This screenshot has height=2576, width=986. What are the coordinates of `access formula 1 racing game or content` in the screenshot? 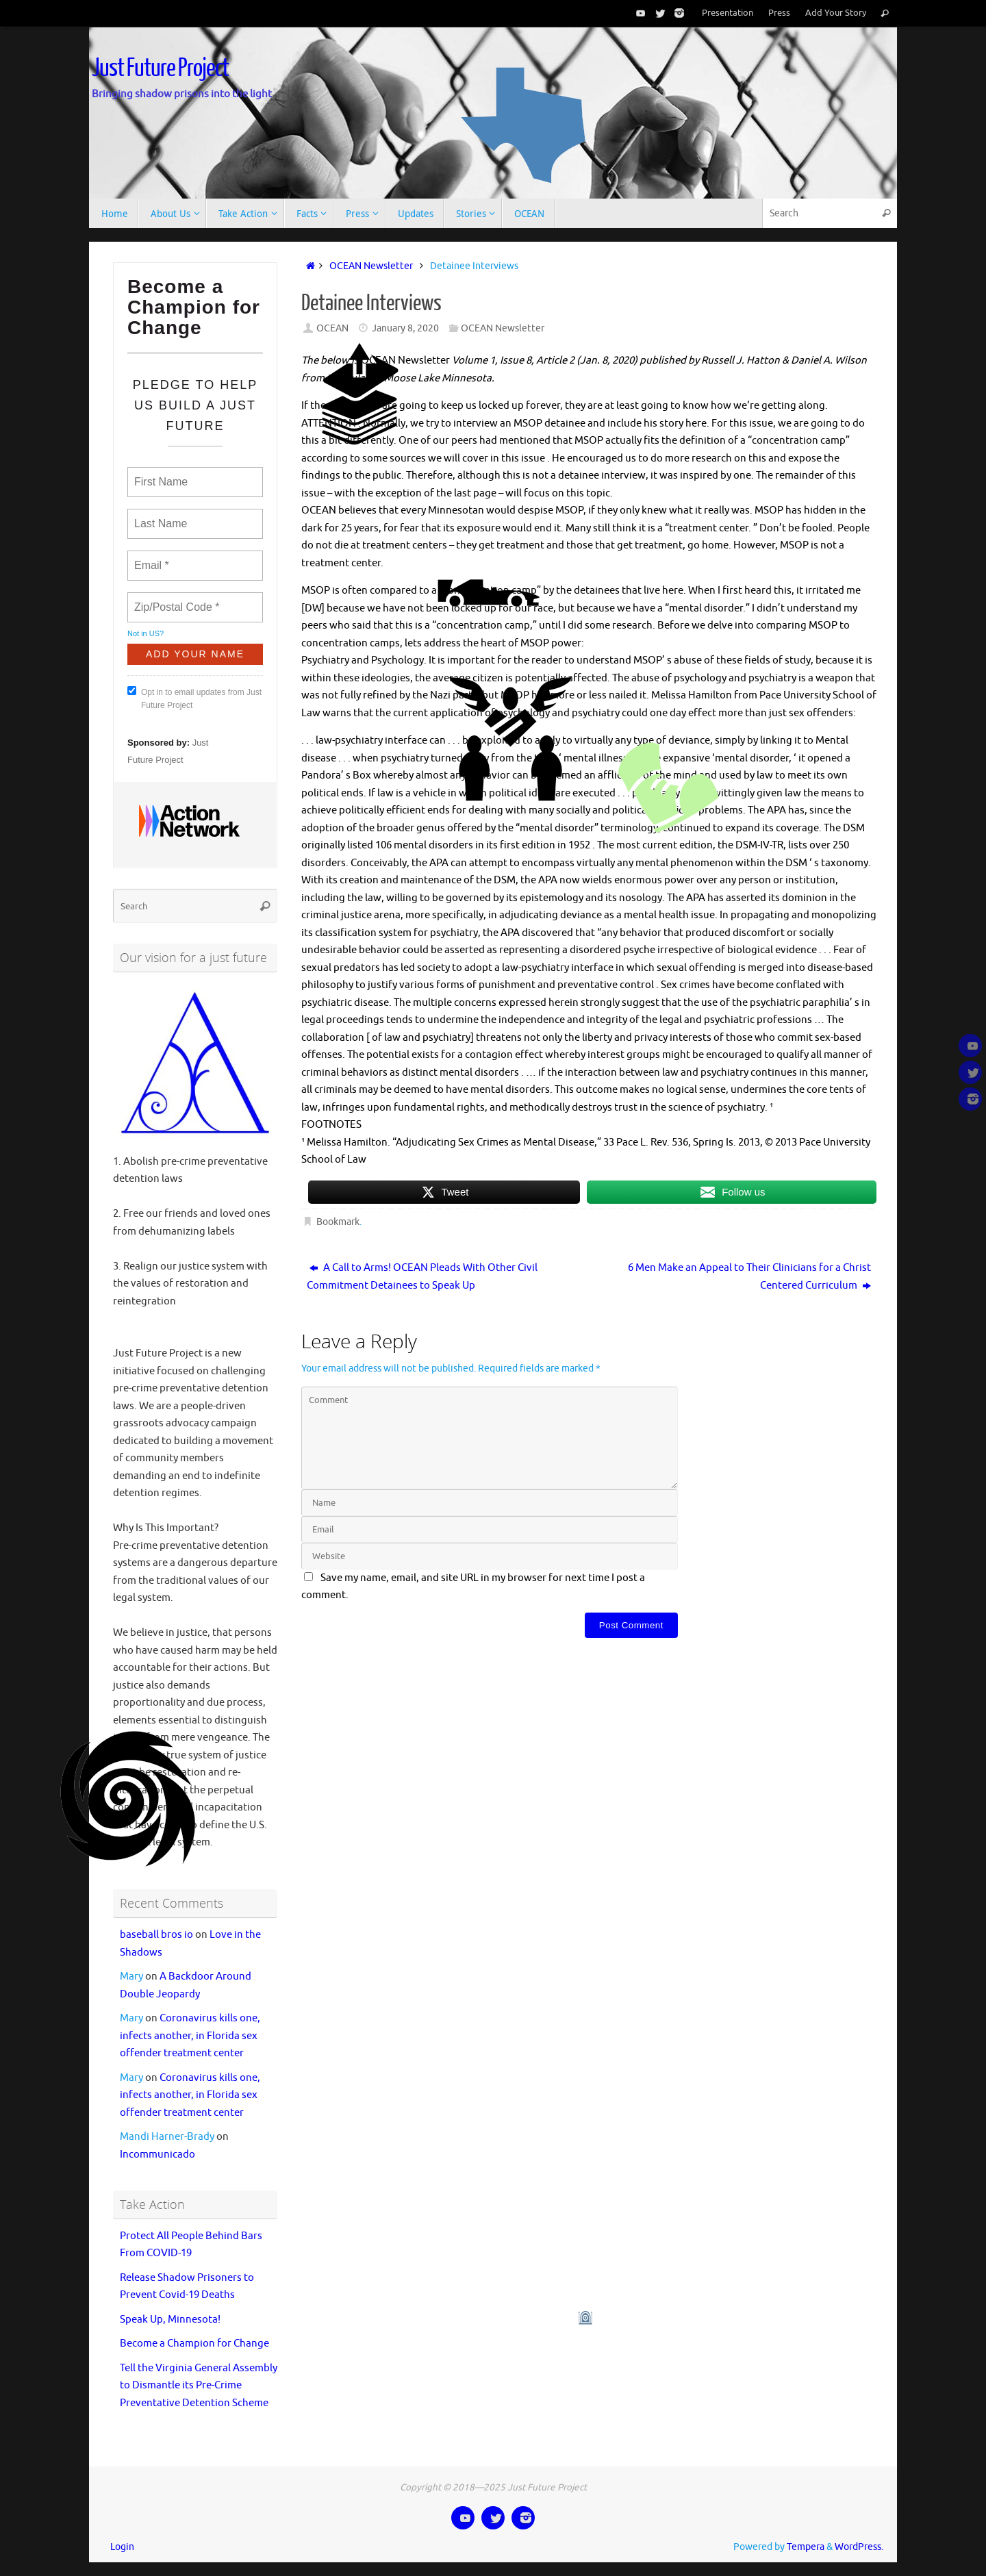 It's located at (489, 593).